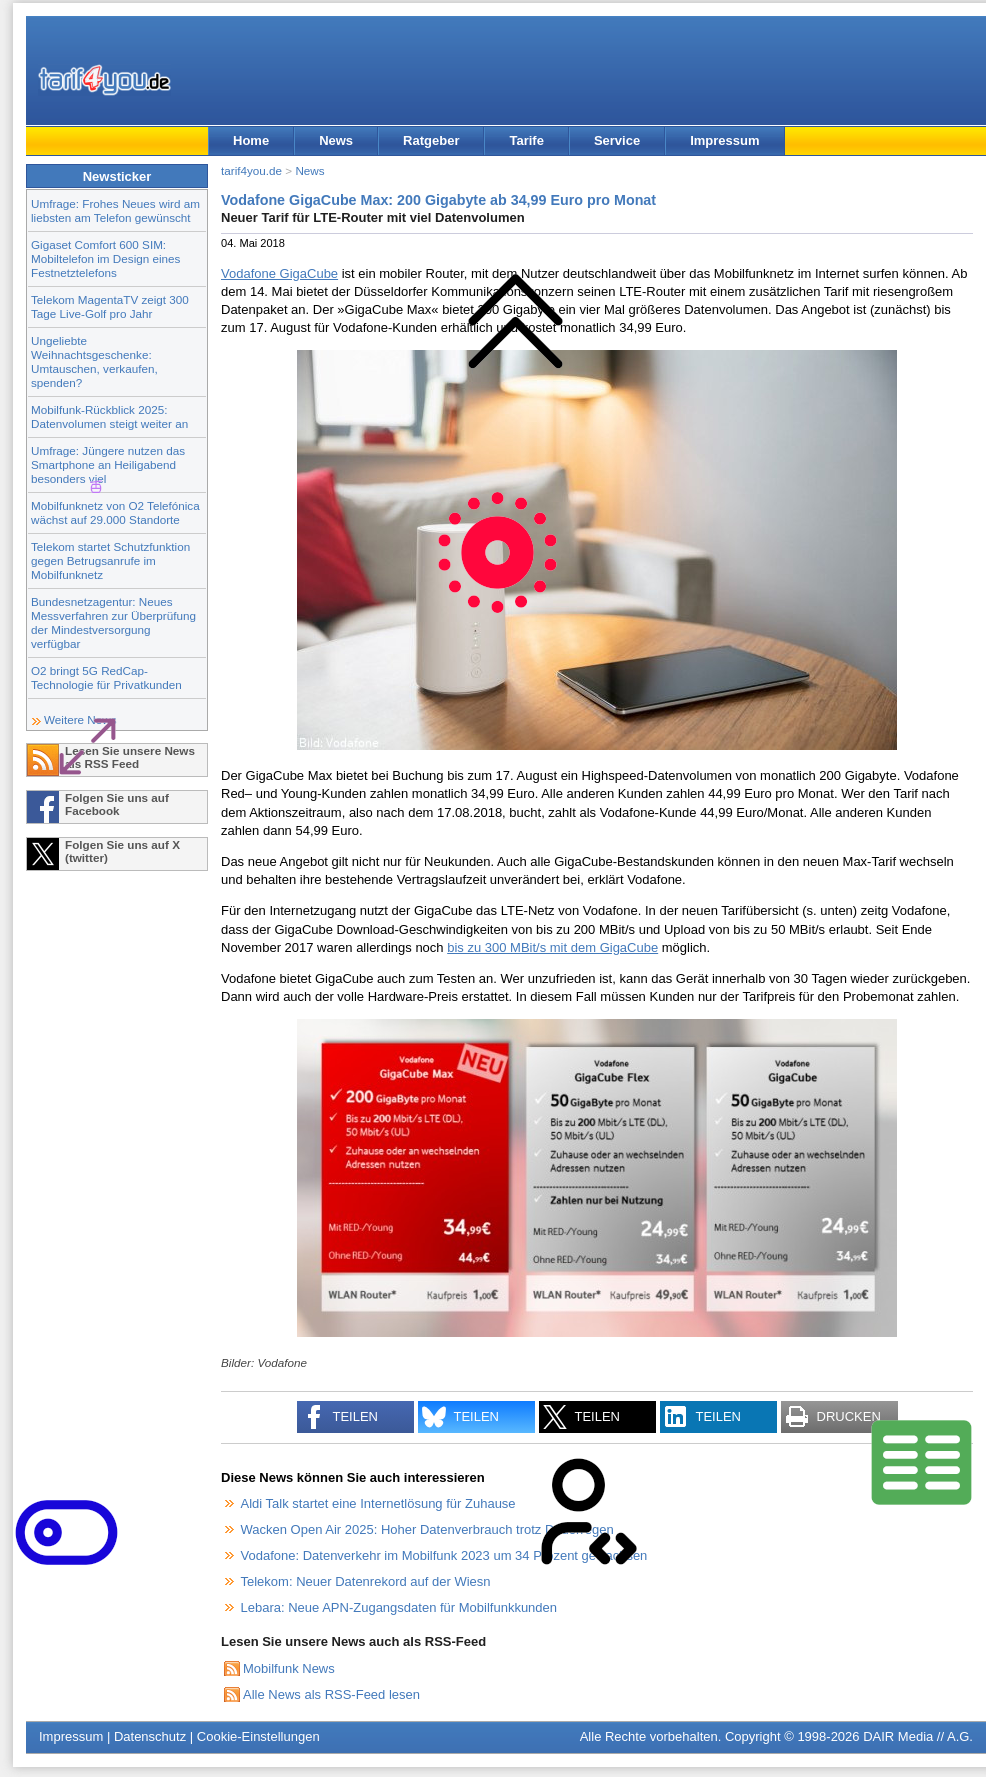  I want to click on indicates live photo mode is active, so click(497, 552).